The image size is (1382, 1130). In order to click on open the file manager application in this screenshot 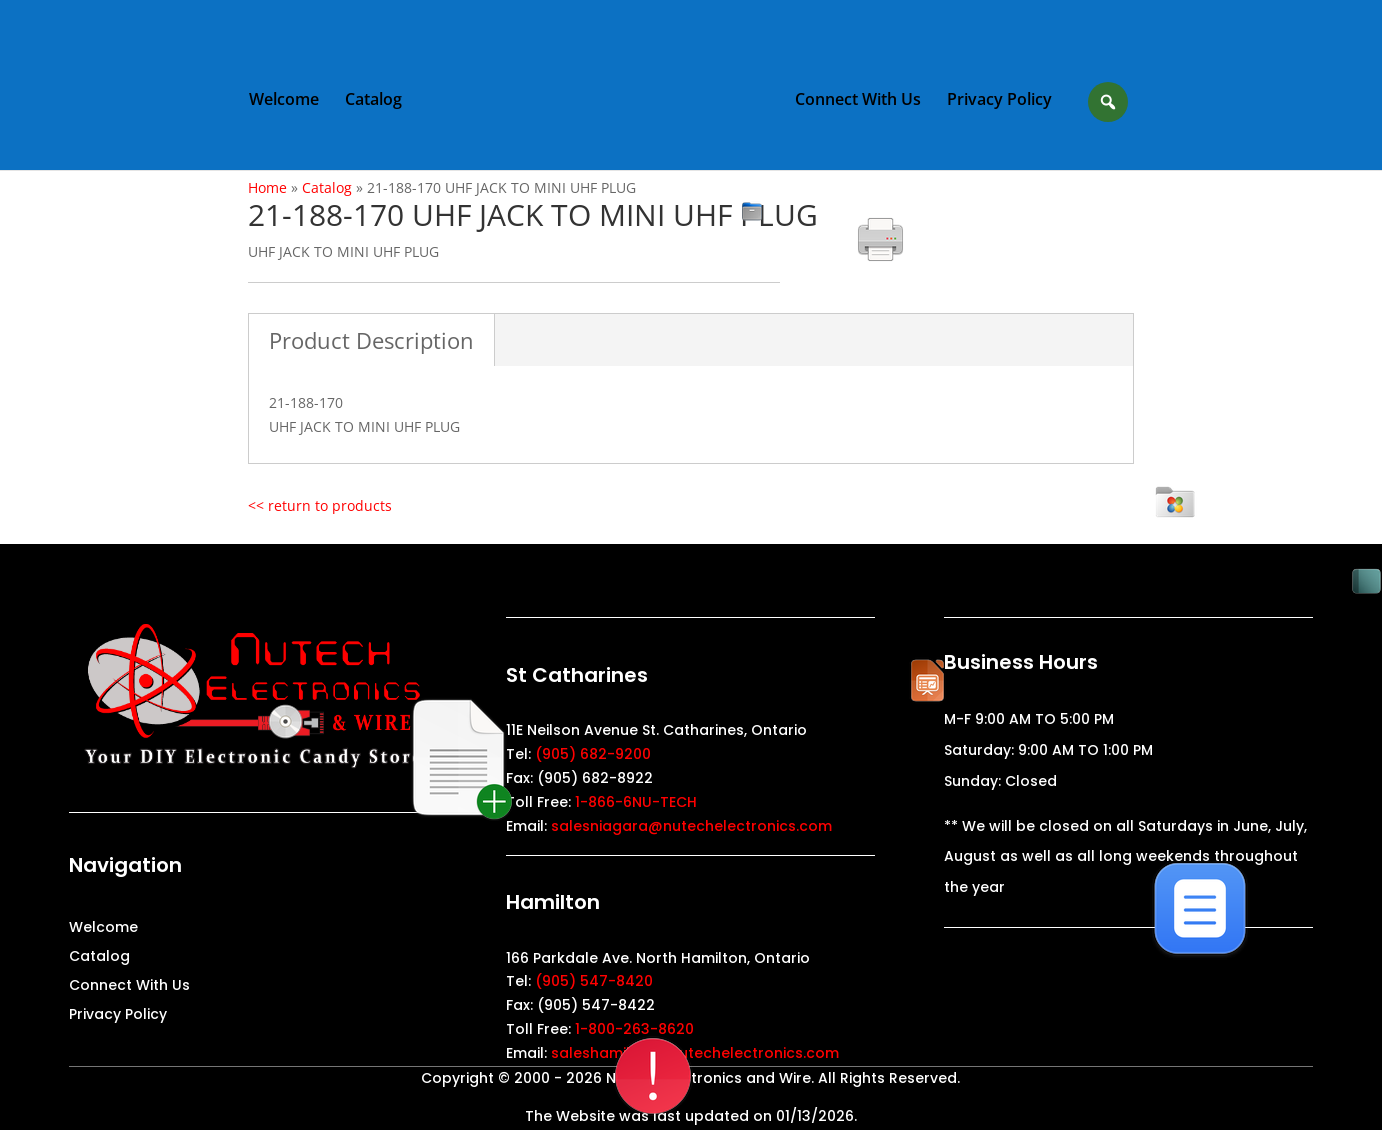, I will do `click(752, 211)`.